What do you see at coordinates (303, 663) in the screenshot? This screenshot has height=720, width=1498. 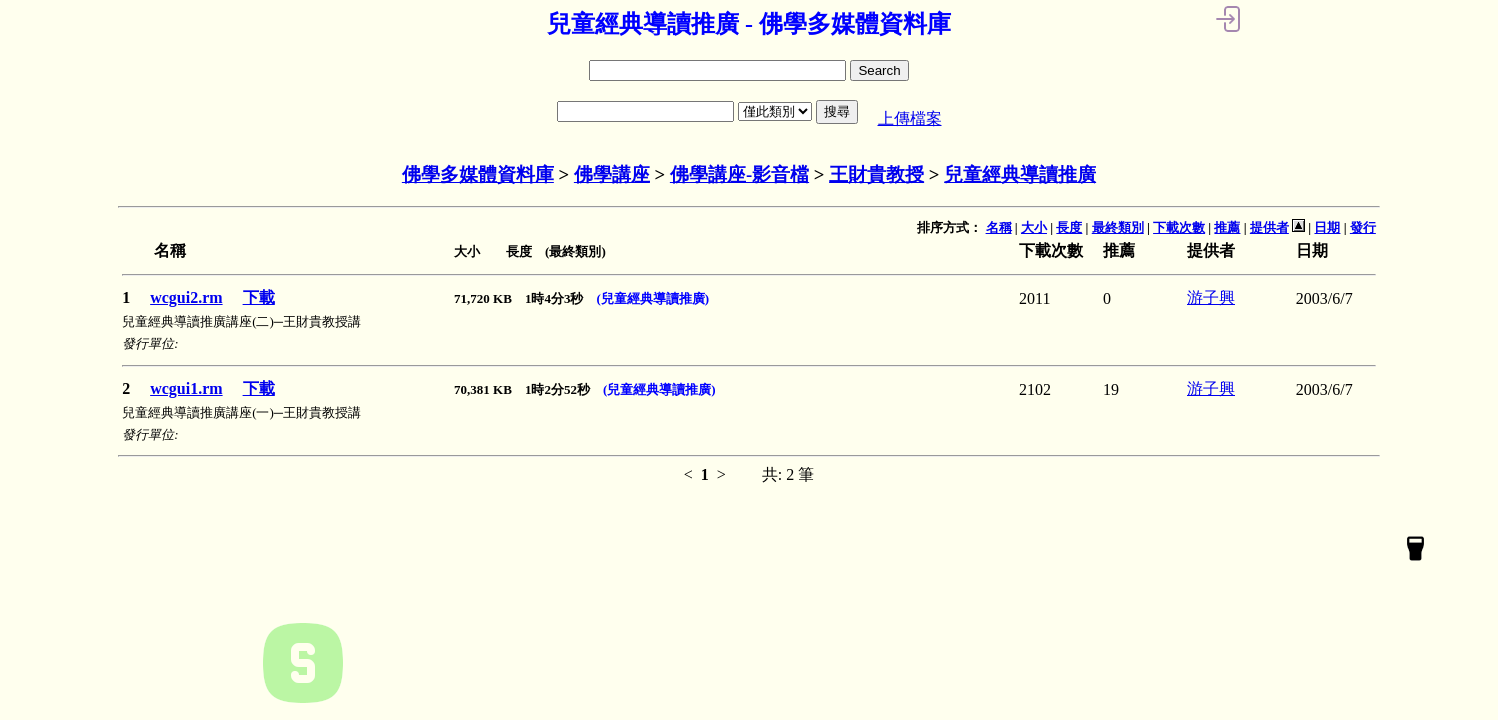 I see `indicates a word or item starting with "S"` at bounding box center [303, 663].